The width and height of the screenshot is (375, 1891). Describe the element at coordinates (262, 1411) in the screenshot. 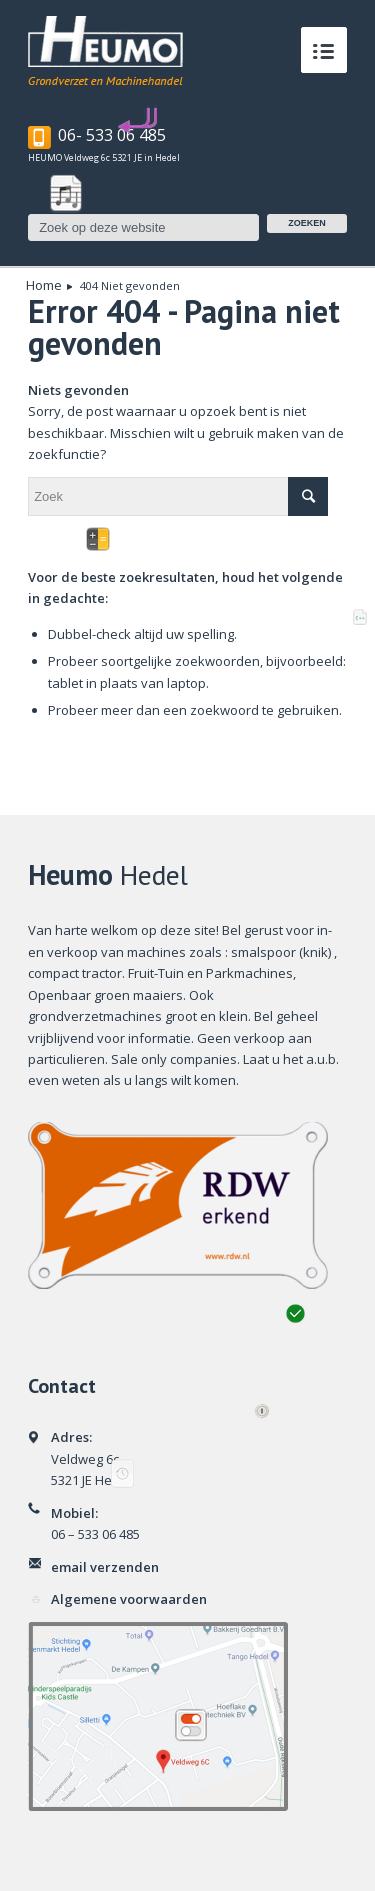

I see `open passwords and keys manager` at that location.